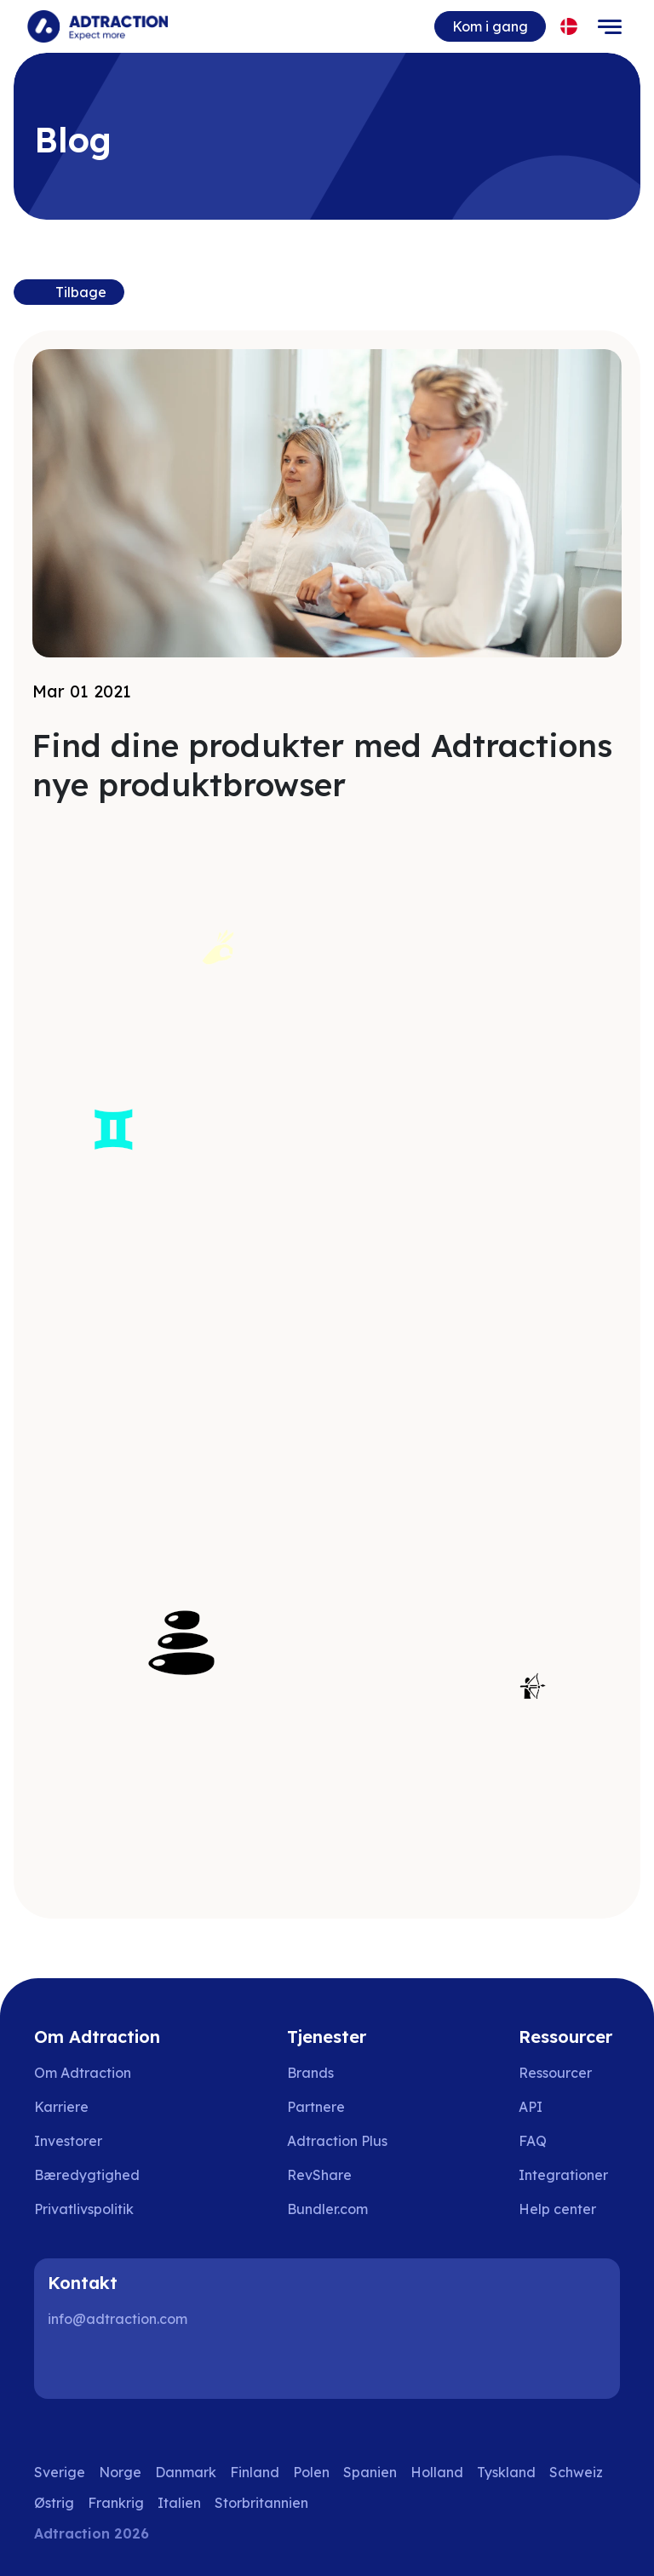 This screenshot has height=2576, width=654. I want to click on confirm or approve an action, so click(218, 947).